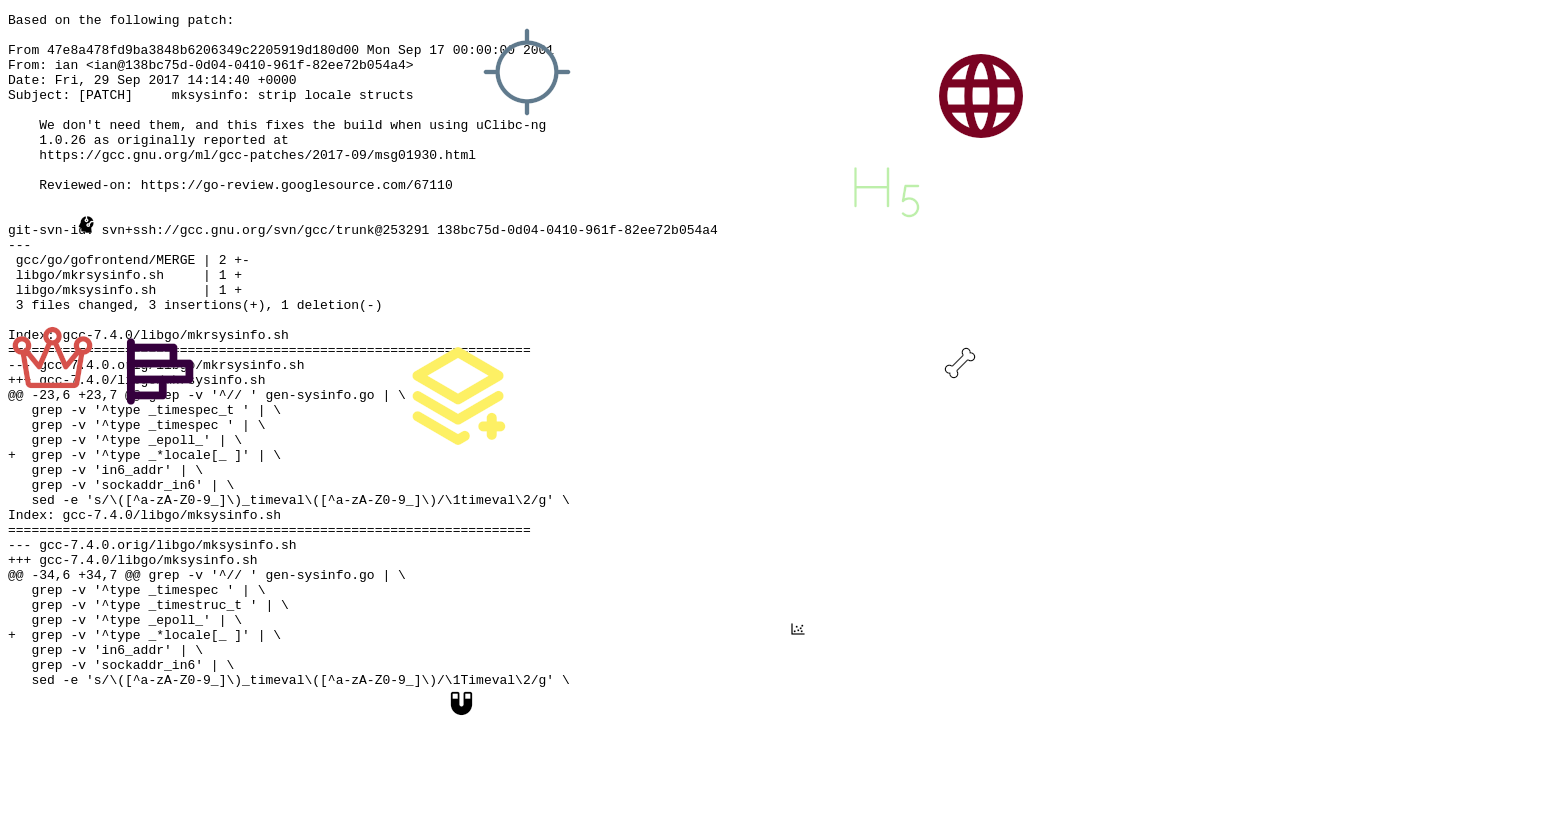 The width and height of the screenshot is (1568, 836). I want to click on indicates premium or pro subscription status, so click(52, 361).